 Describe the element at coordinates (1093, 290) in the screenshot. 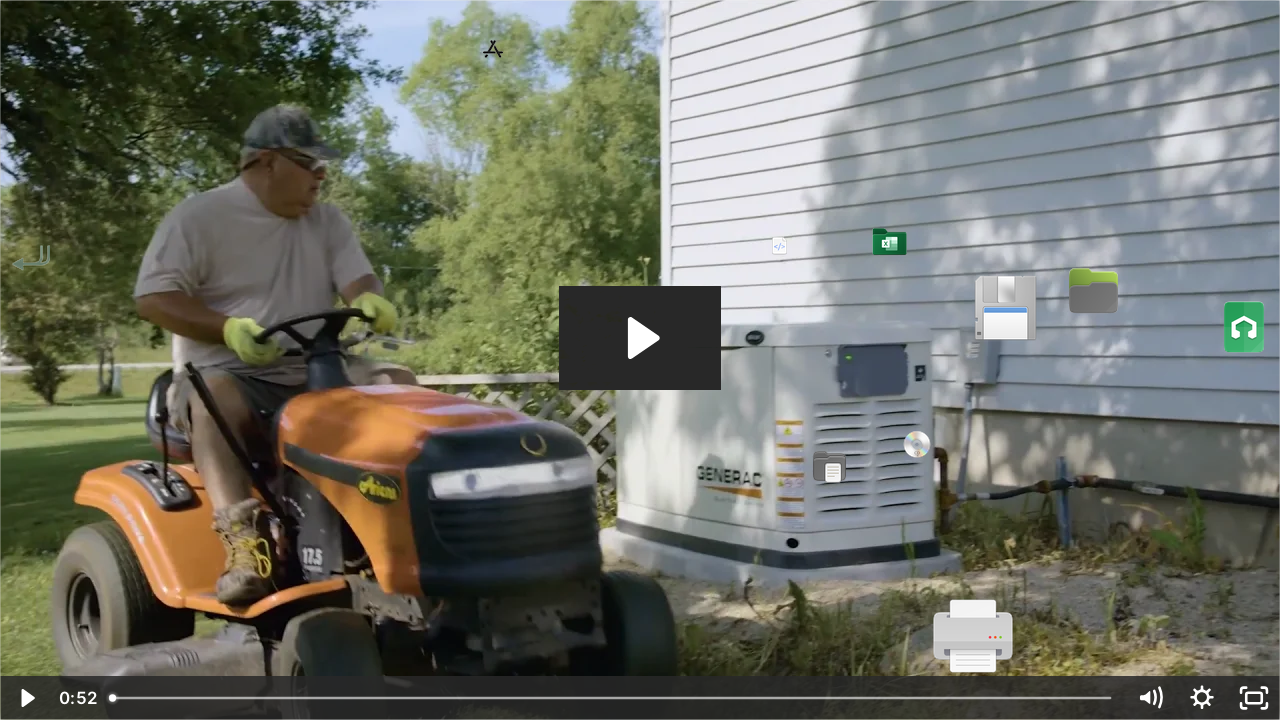

I see `an open folder displaying its contents` at that location.